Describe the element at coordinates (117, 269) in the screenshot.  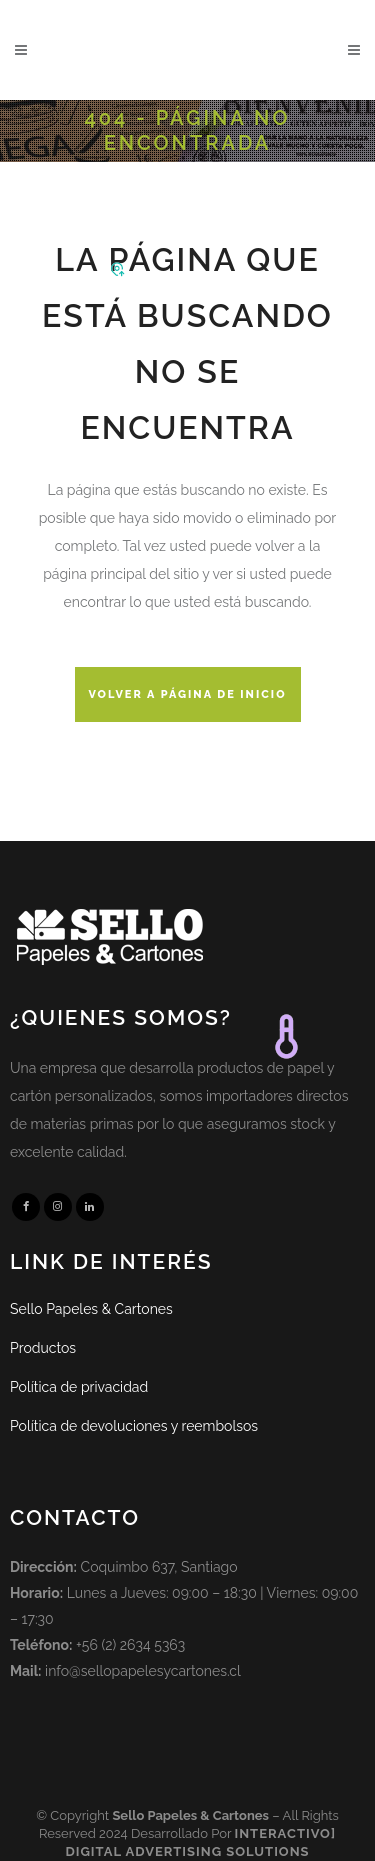
I see `move a location pin upward on the map` at that location.